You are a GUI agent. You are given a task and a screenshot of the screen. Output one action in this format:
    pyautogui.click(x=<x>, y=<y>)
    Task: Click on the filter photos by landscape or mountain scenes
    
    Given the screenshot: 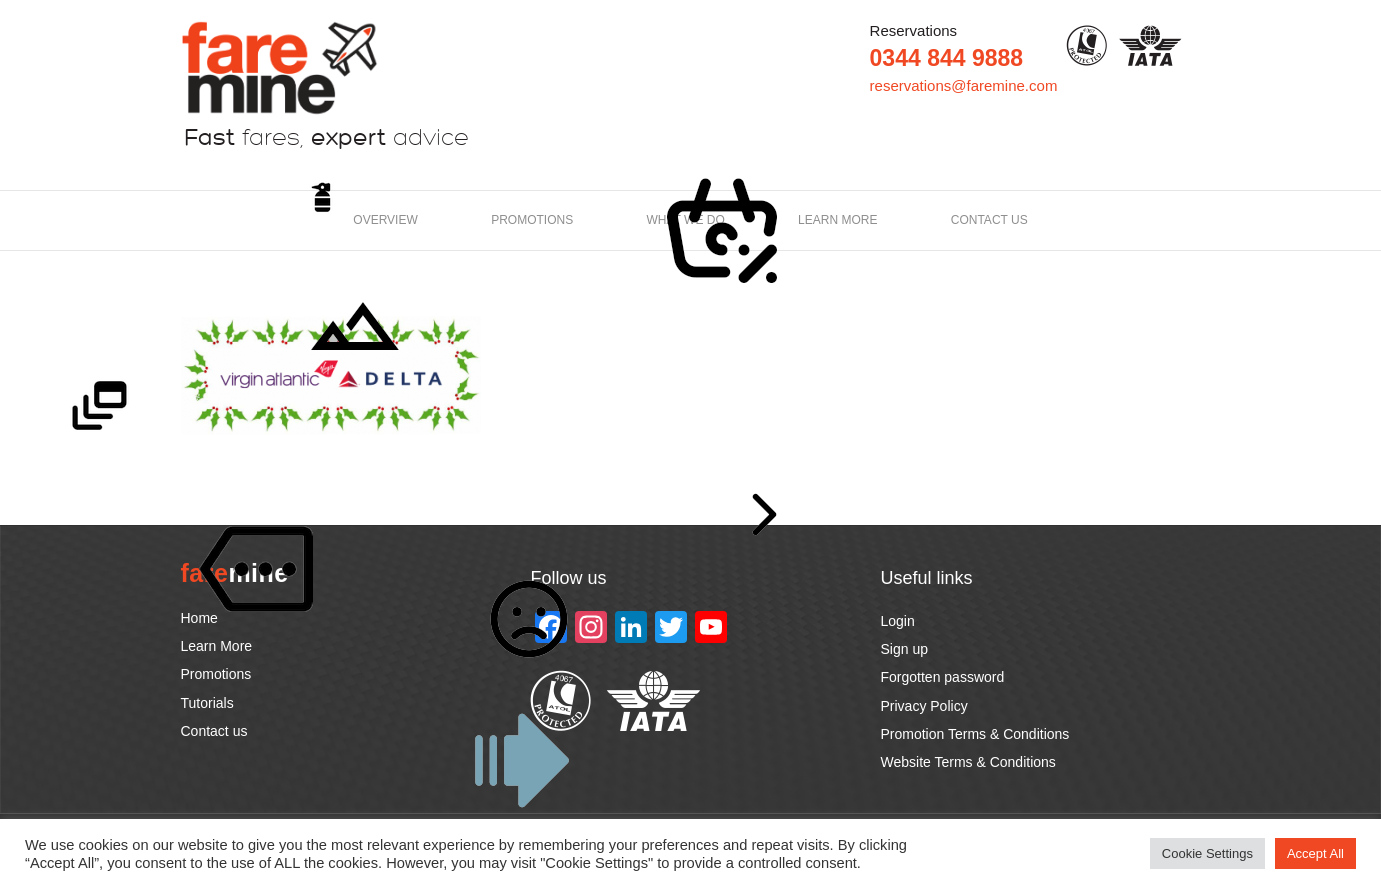 What is the action you would take?
    pyautogui.click(x=355, y=326)
    